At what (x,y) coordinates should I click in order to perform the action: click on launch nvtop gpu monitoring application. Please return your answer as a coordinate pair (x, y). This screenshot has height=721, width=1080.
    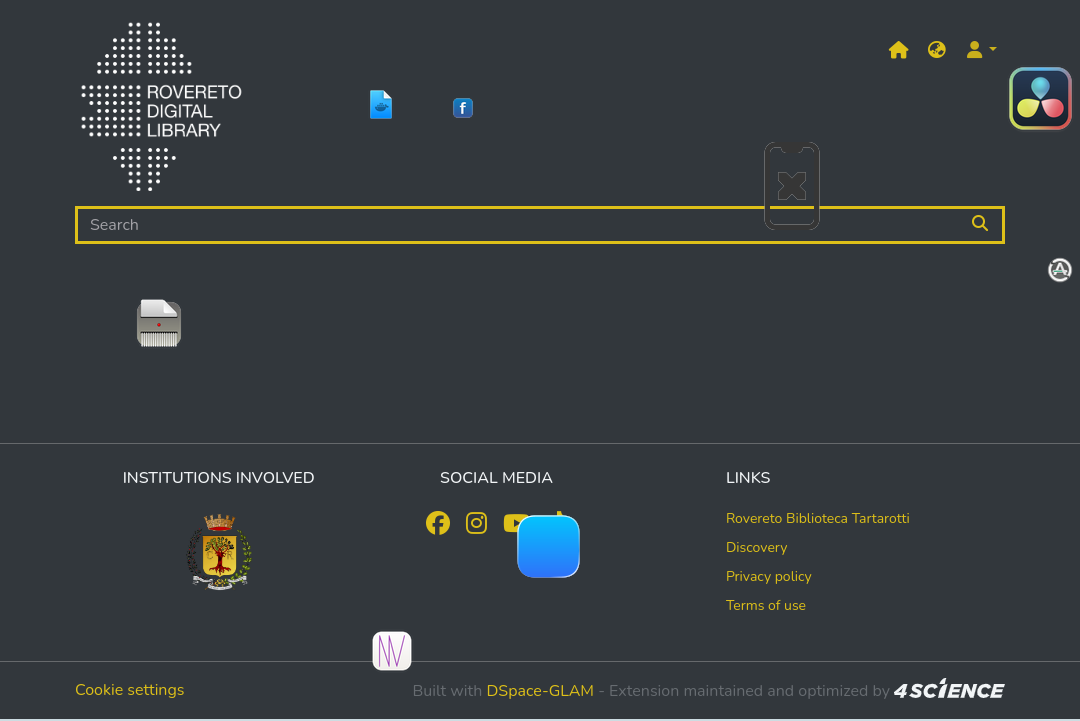
    Looking at the image, I should click on (392, 651).